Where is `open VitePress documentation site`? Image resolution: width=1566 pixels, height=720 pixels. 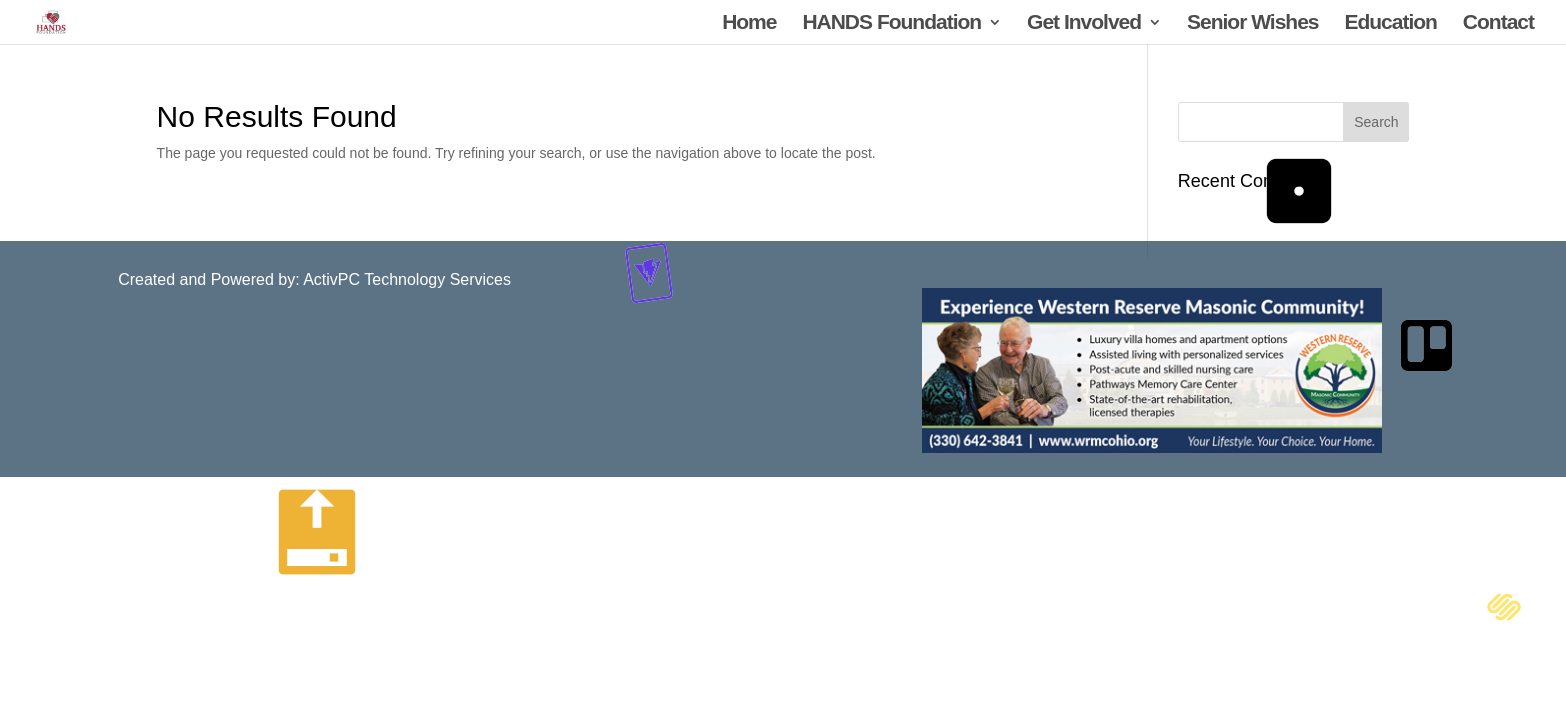 open VitePress documentation site is located at coordinates (649, 273).